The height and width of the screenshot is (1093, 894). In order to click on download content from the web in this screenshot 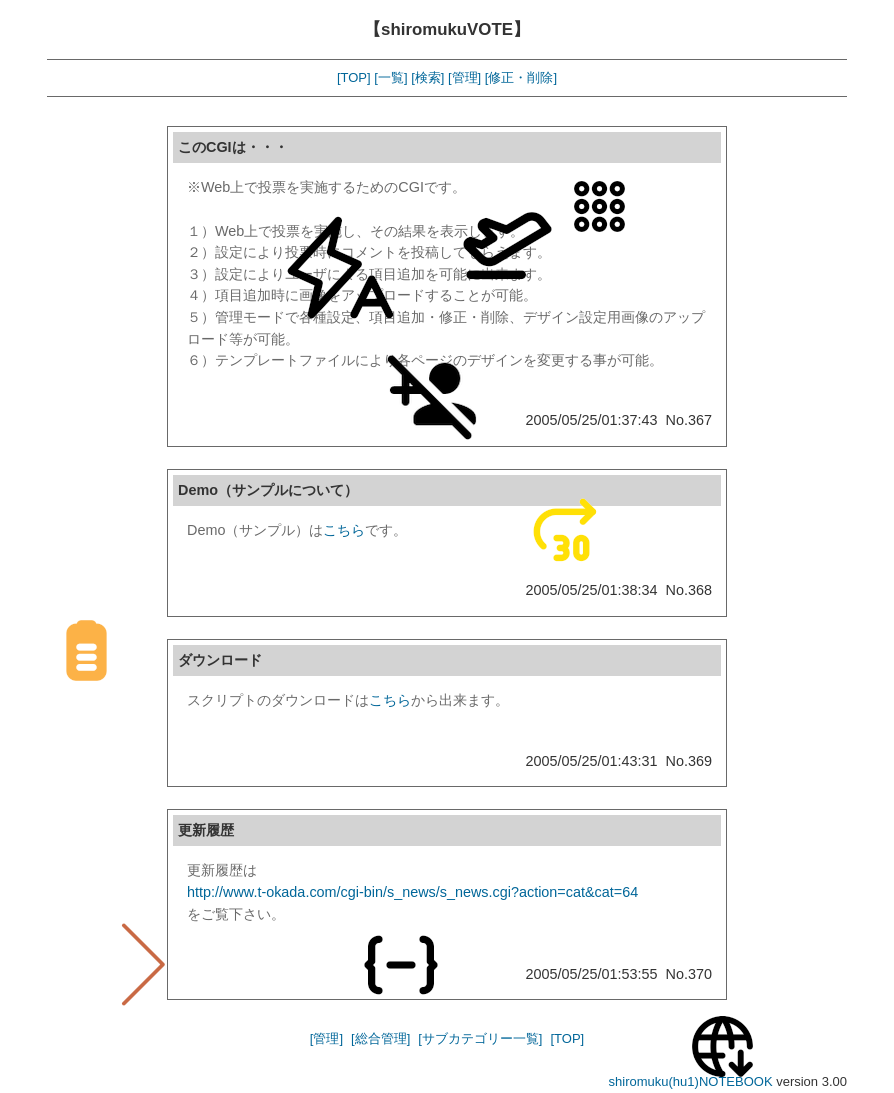, I will do `click(722, 1046)`.